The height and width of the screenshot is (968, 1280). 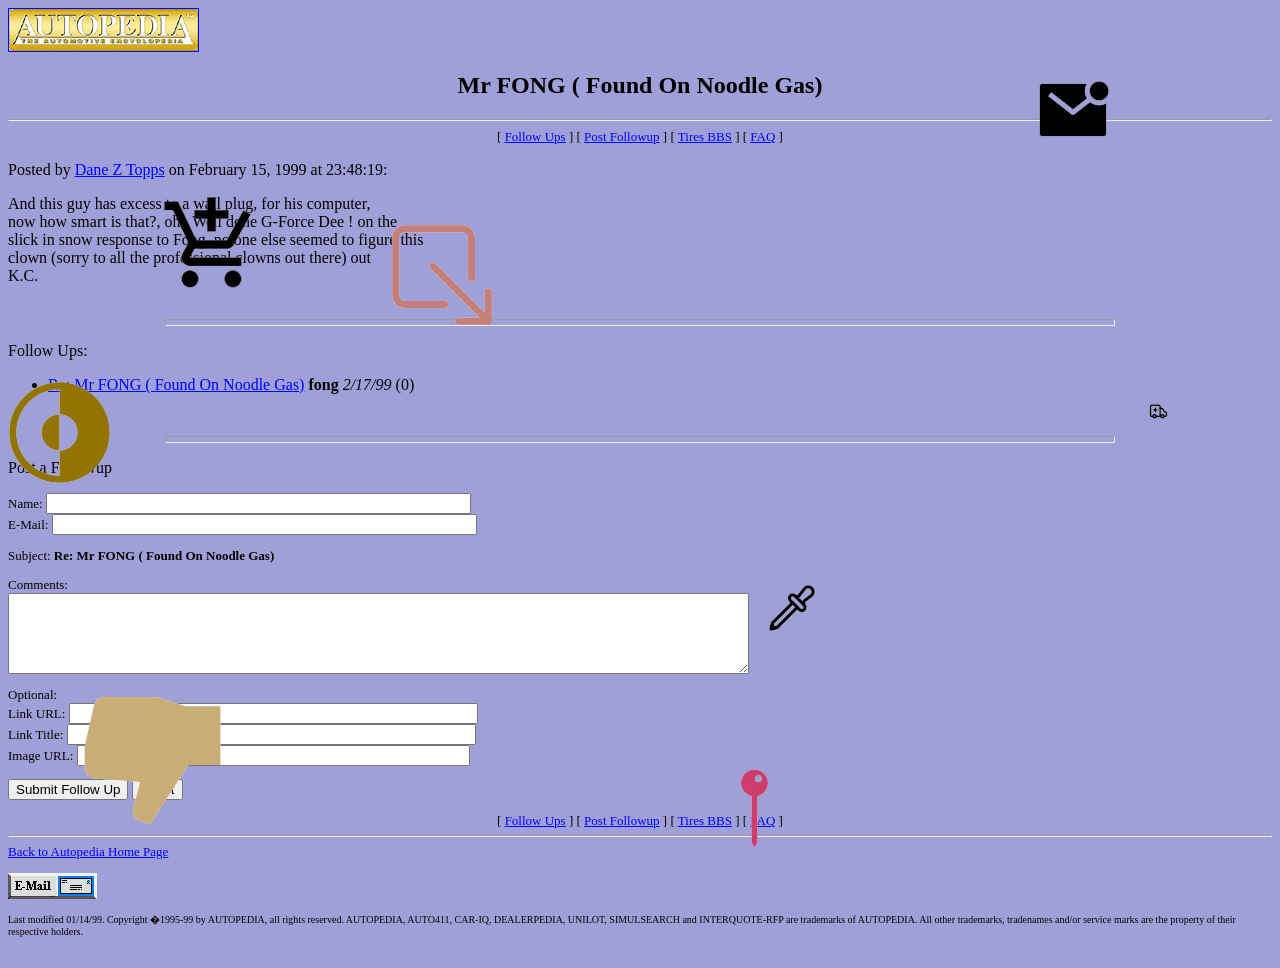 I want to click on add item to shopping cart, so click(x=211, y=244).